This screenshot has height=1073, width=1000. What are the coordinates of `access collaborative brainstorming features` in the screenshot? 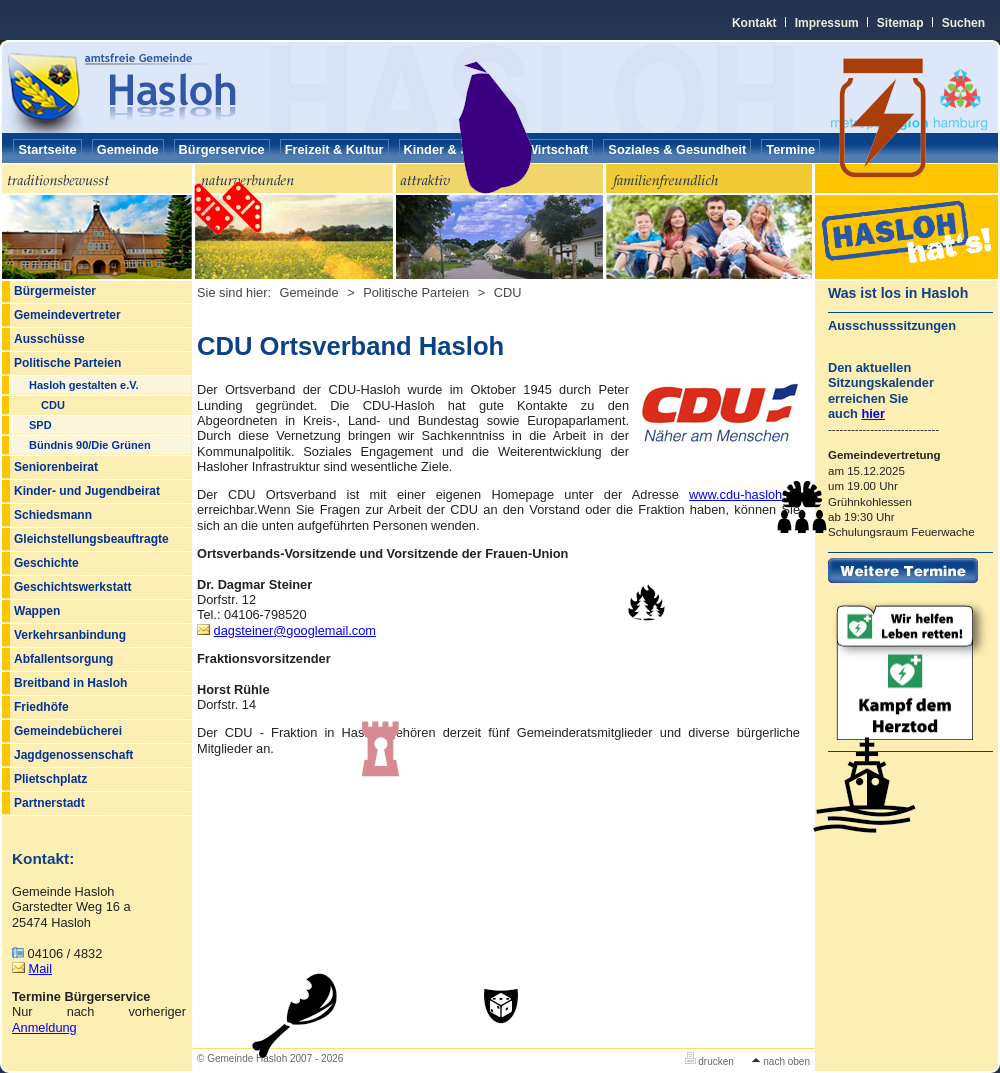 It's located at (802, 507).